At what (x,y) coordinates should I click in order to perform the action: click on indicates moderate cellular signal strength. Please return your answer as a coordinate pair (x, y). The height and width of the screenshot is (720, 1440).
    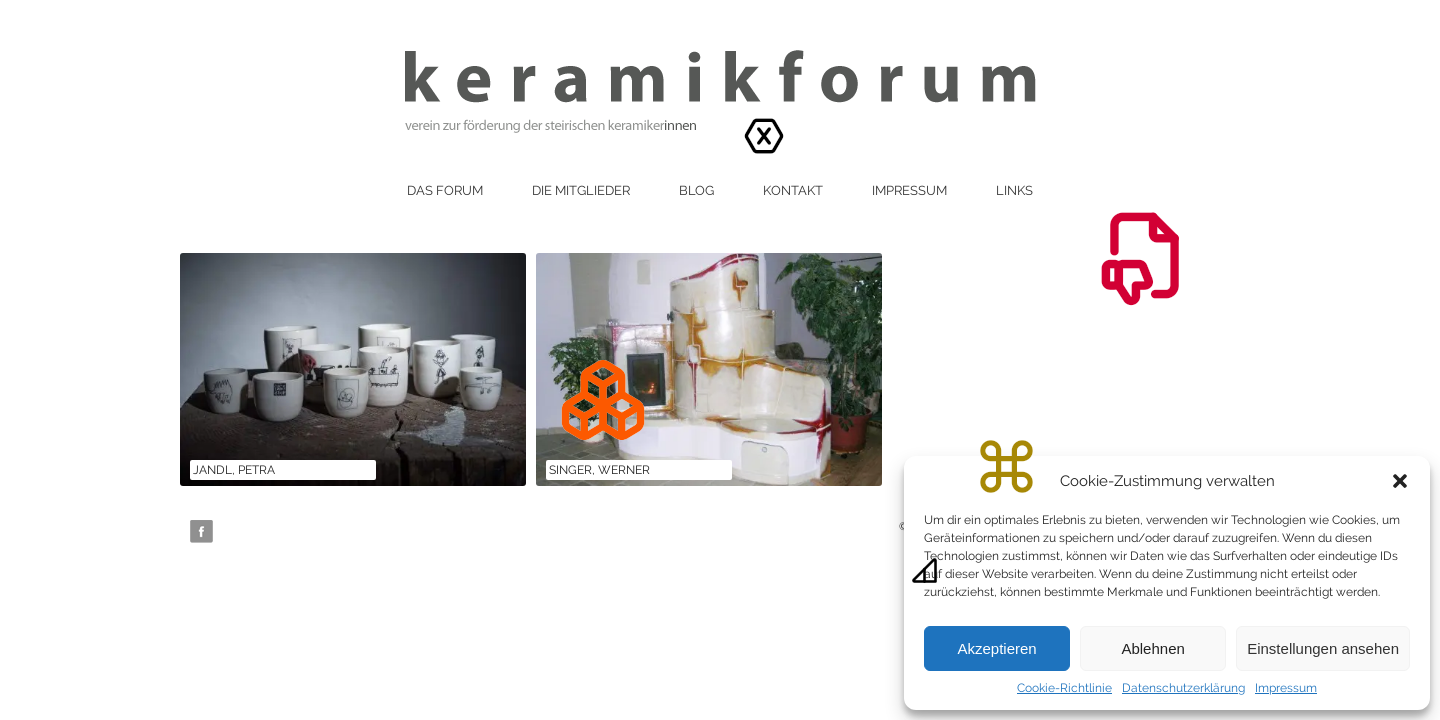
    Looking at the image, I should click on (924, 570).